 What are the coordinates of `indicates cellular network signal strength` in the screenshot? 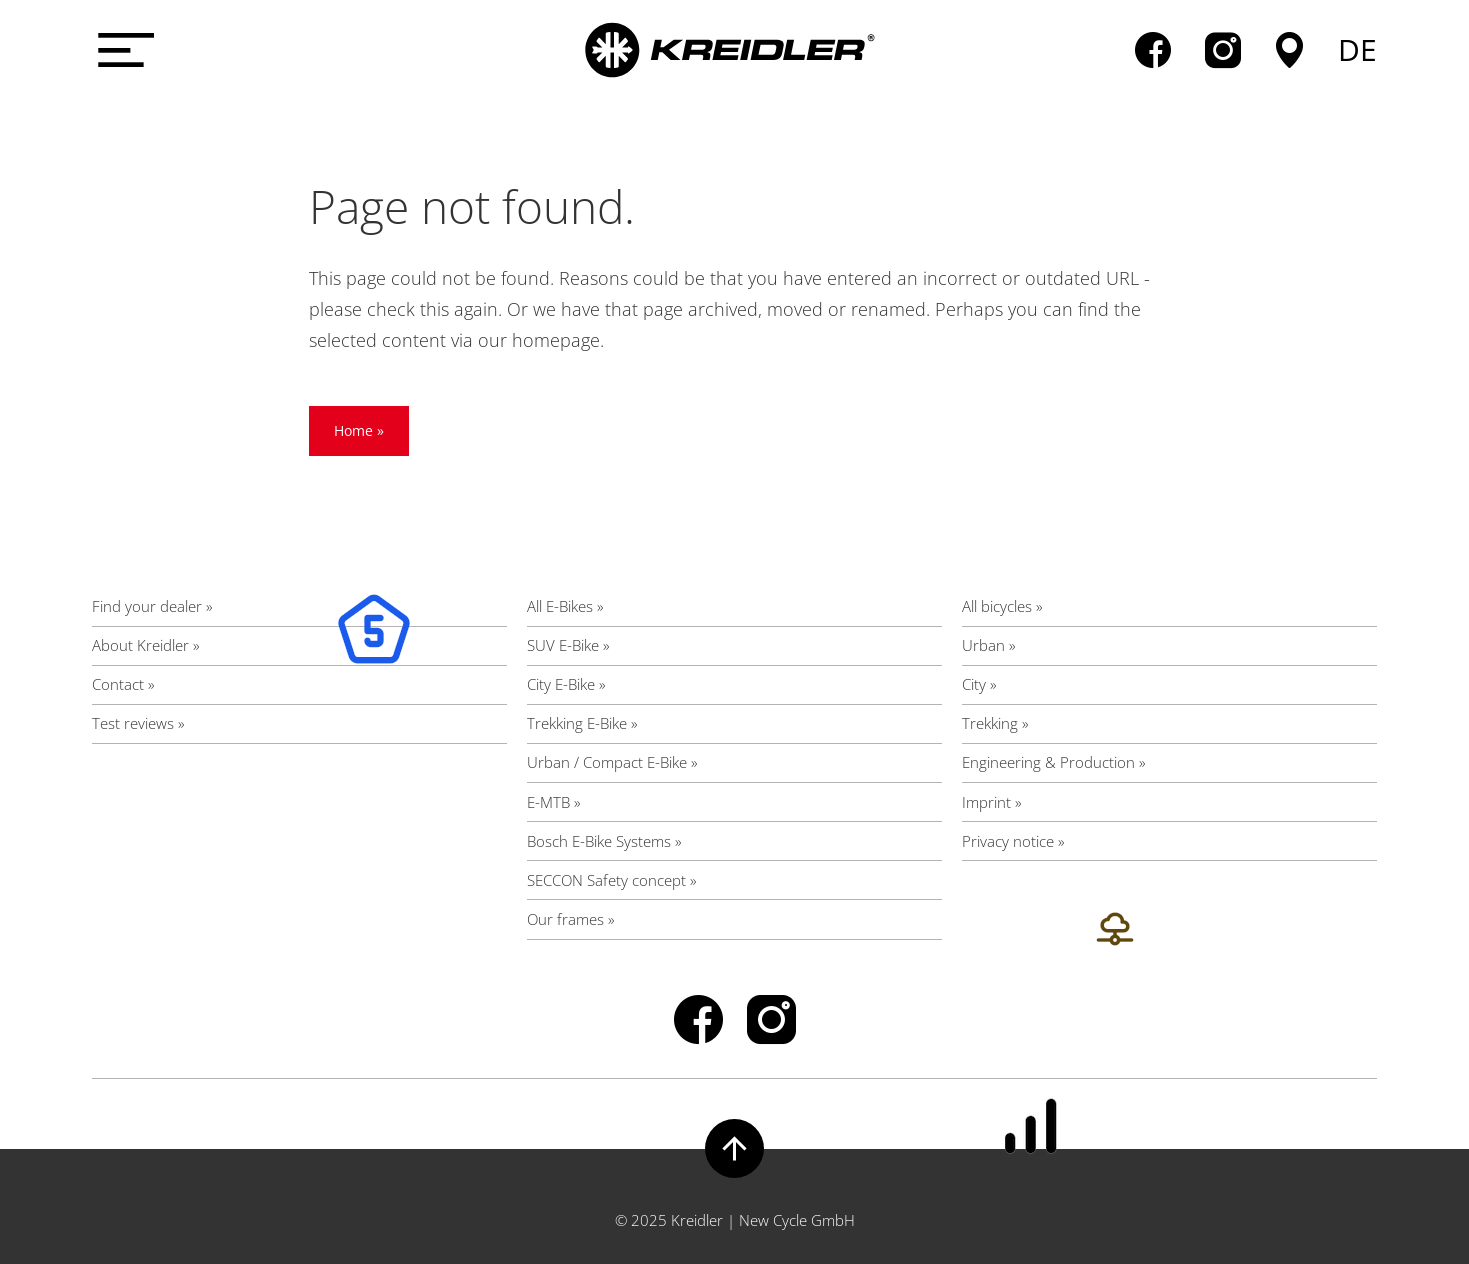 It's located at (1029, 1126).